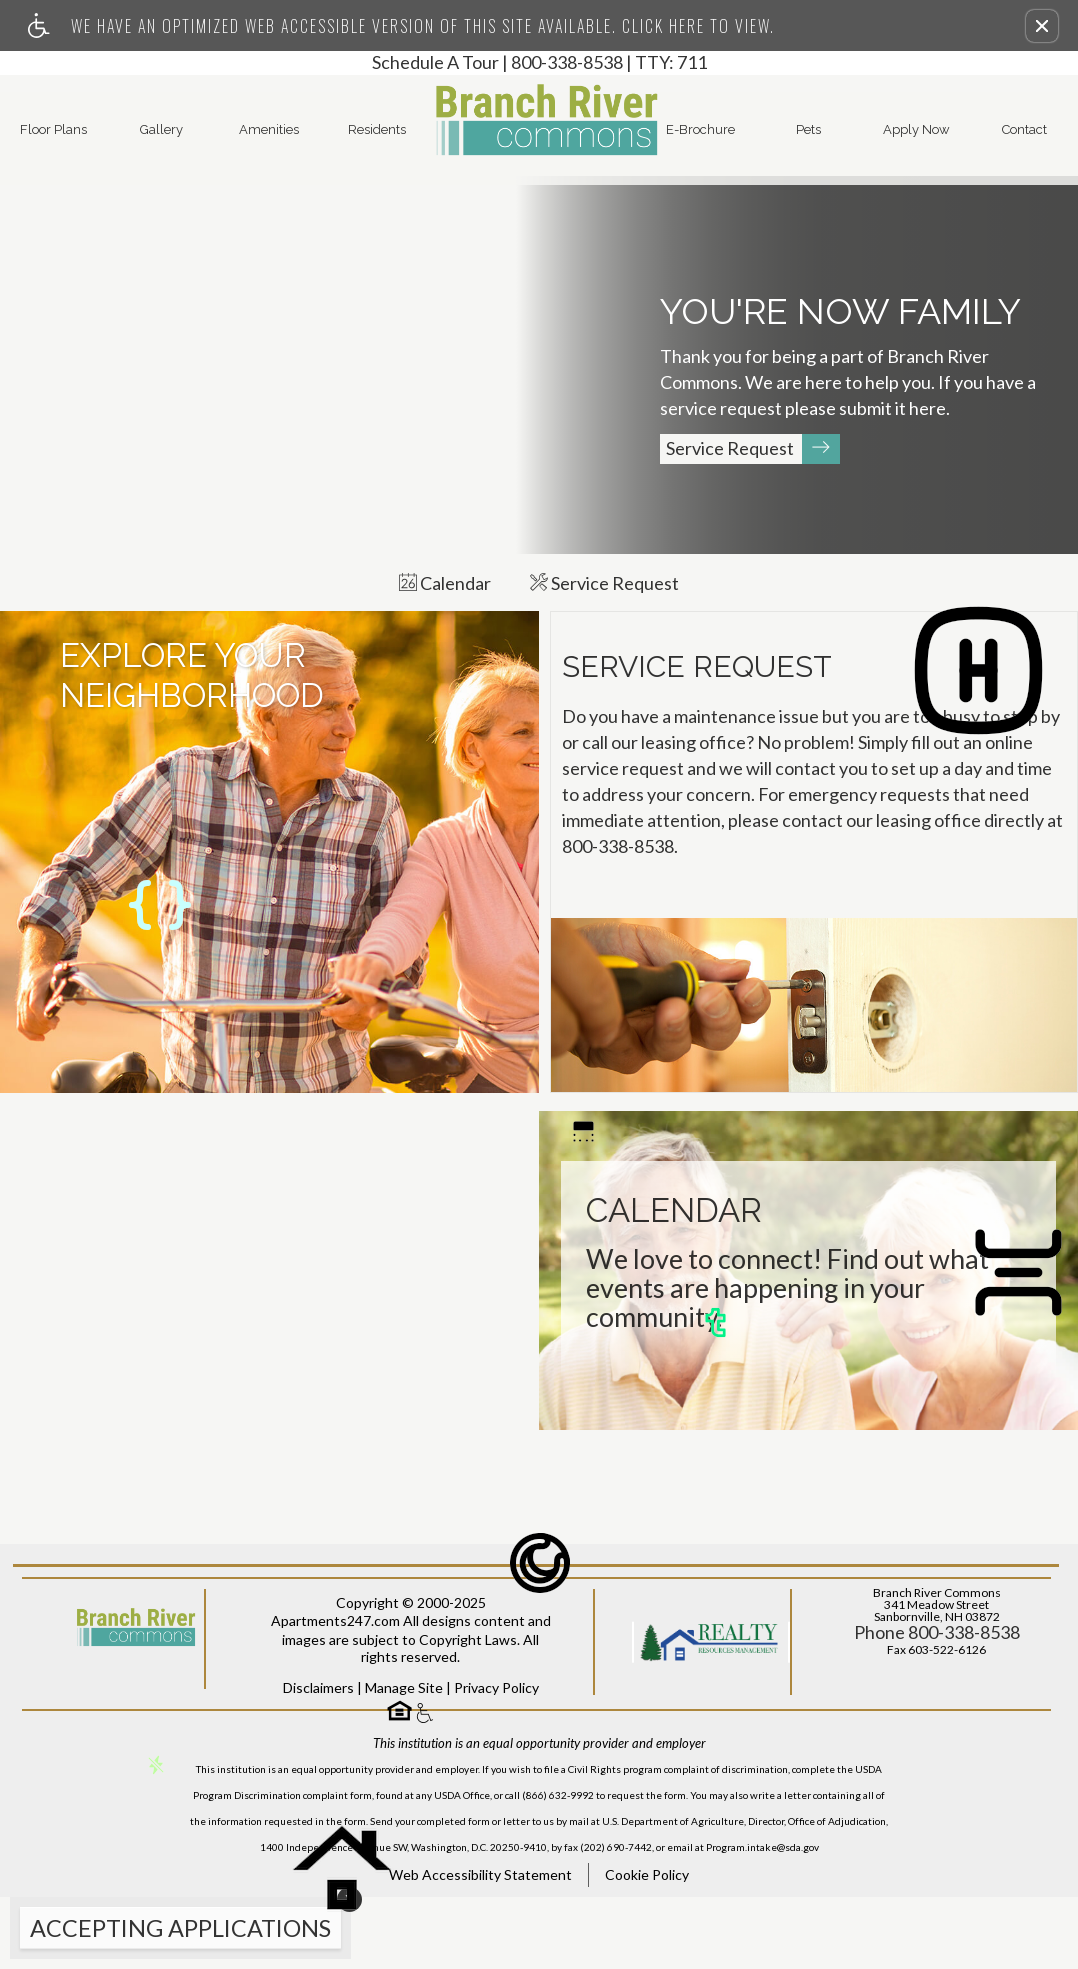 The height and width of the screenshot is (1969, 1078). I want to click on open tumblr app, so click(715, 1322).